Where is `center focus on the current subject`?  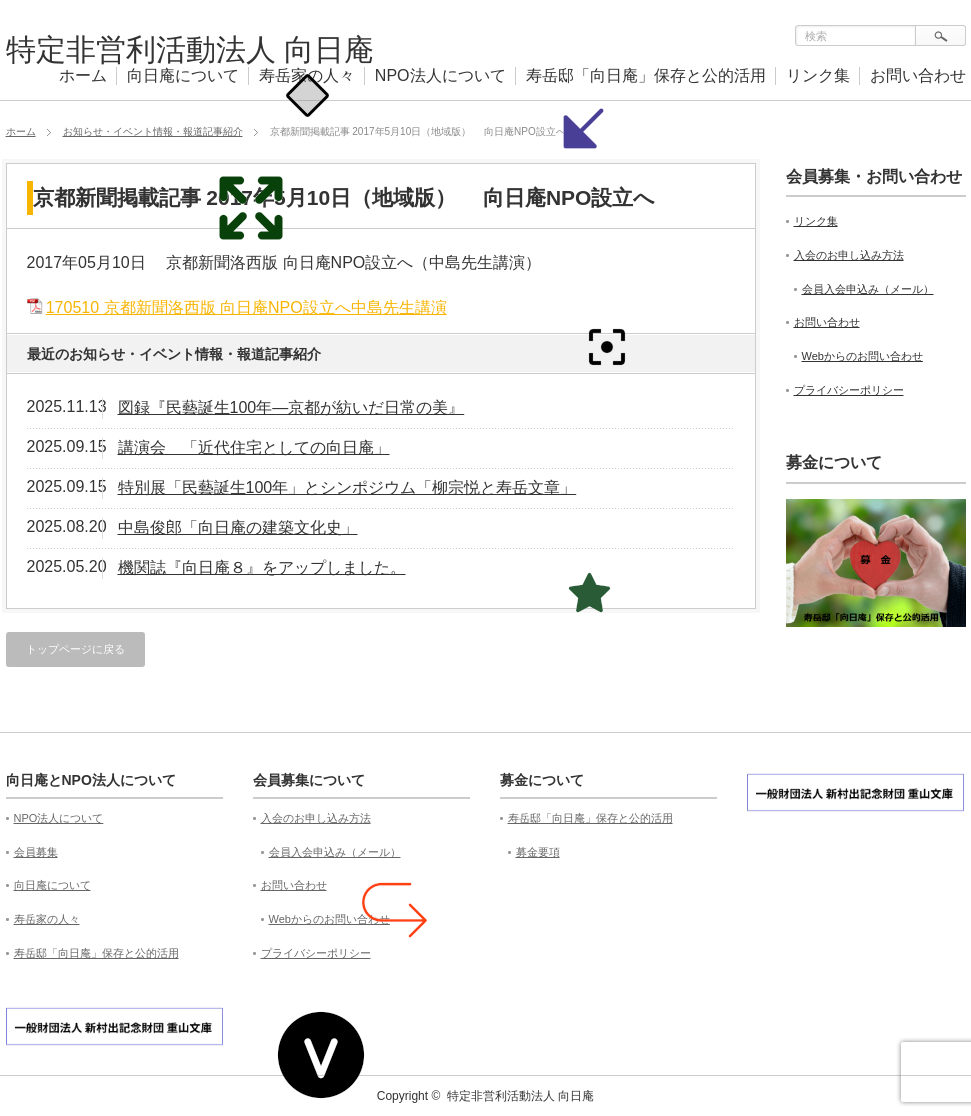 center focus on the current subject is located at coordinates (607, 347).